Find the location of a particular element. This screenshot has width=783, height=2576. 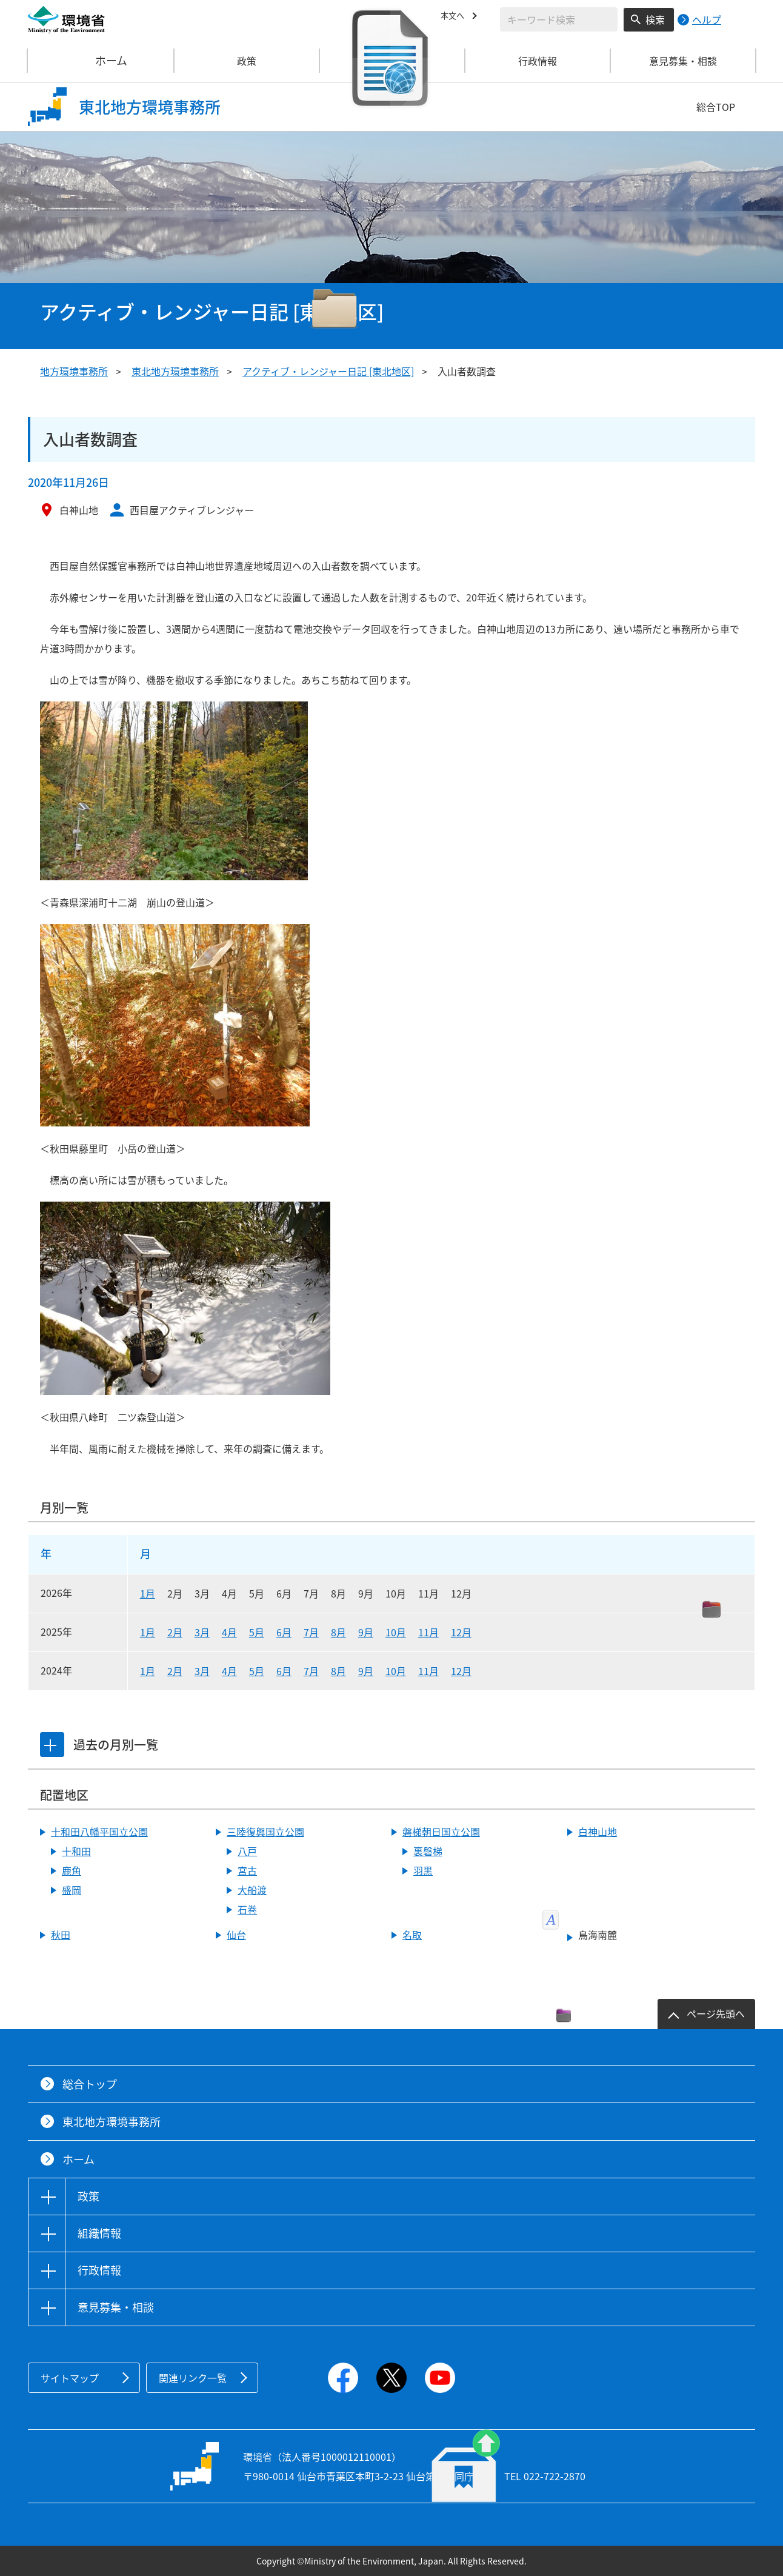

indicates an open or expanded folder is located at coordinates (711, 1609).